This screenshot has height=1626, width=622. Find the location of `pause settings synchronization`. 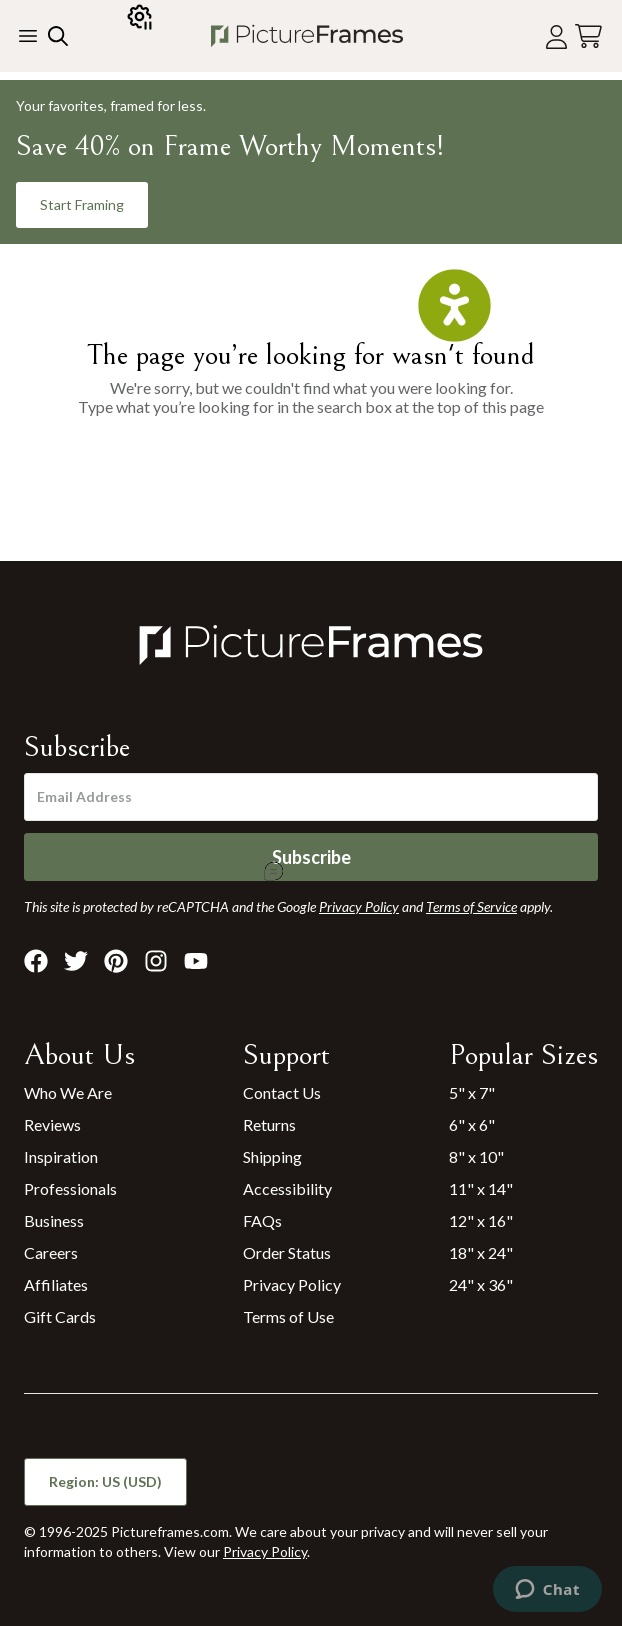

pause settings synchronization is located at coordinates (139, 16).